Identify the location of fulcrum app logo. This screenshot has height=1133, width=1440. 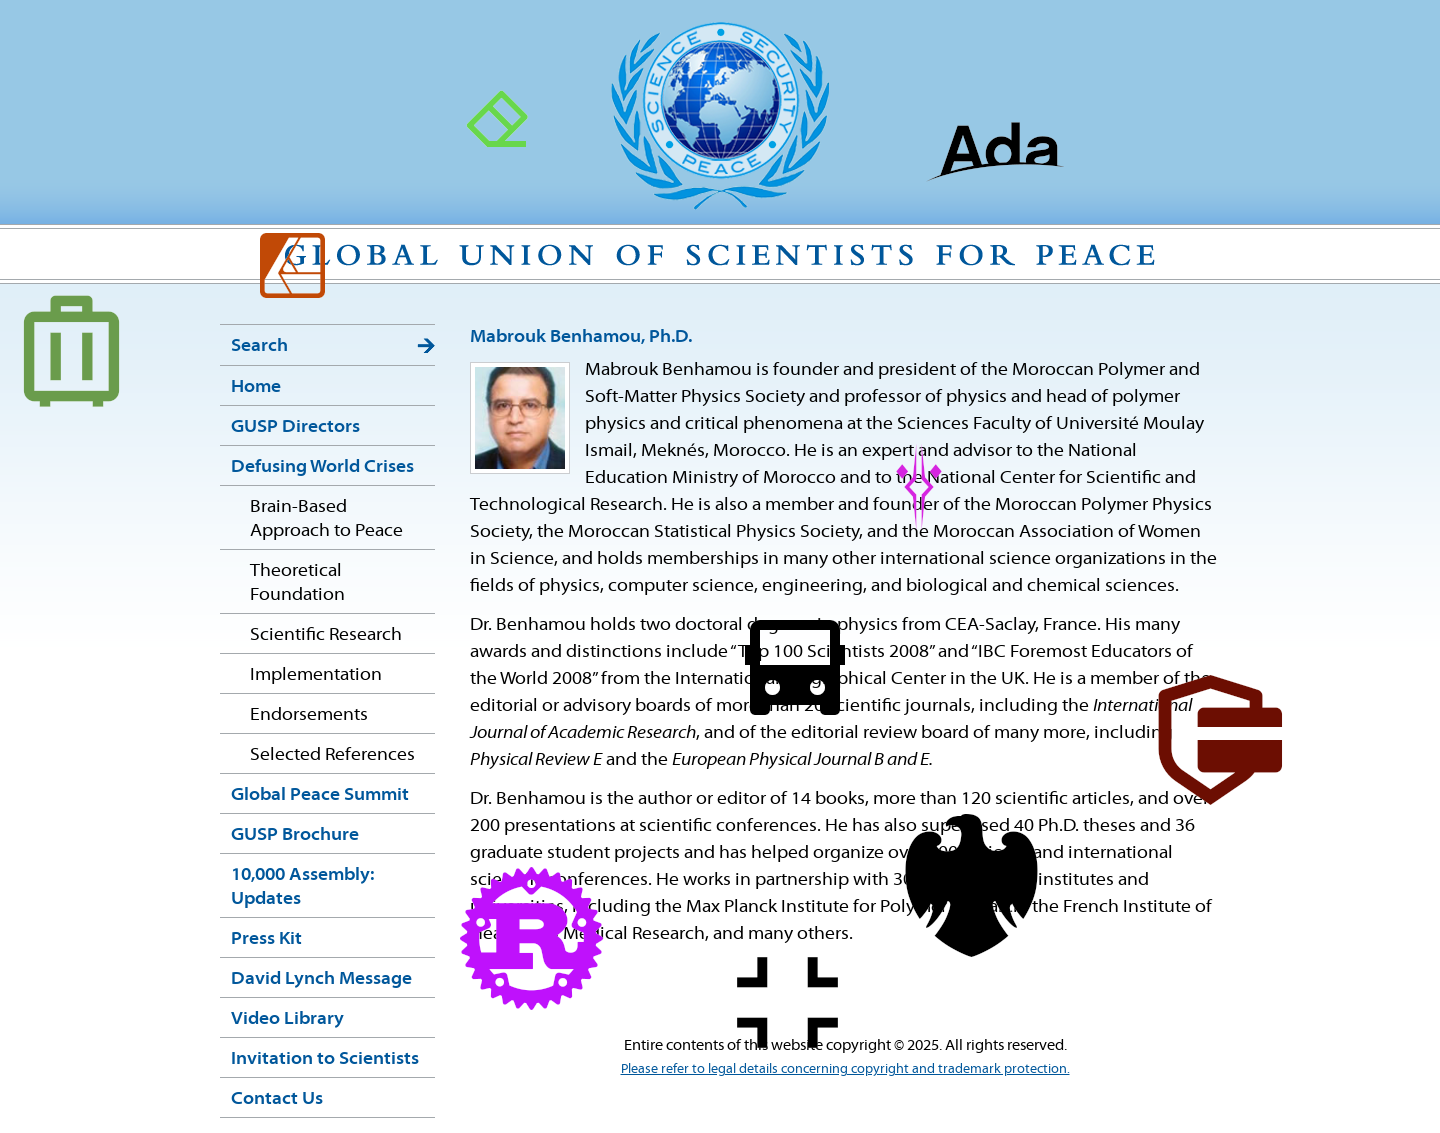
(919, 487).